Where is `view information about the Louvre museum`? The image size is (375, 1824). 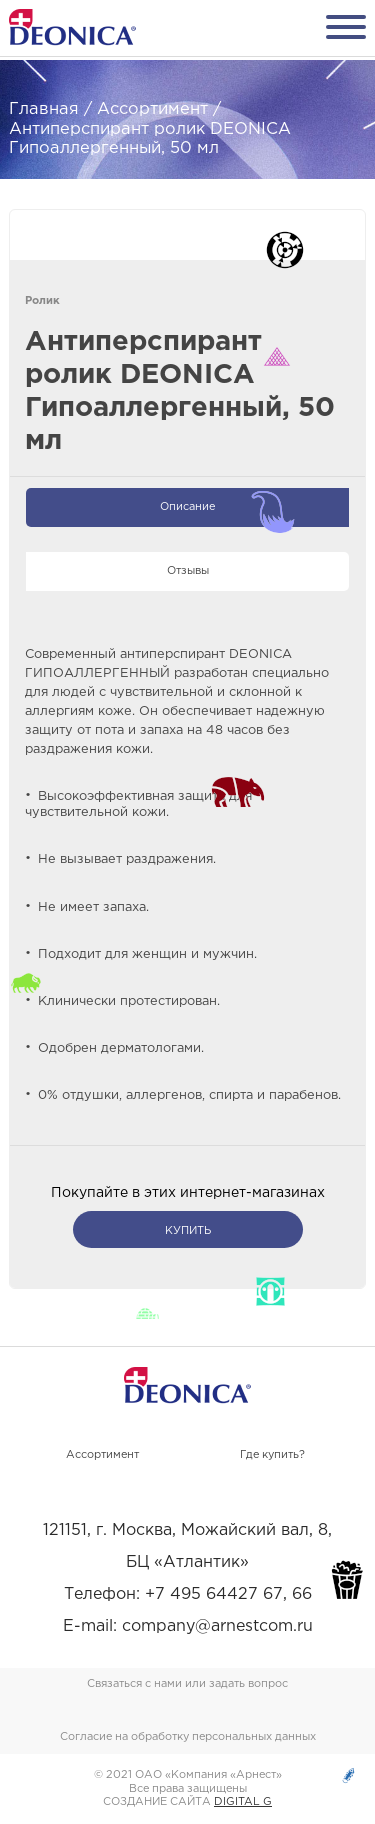 view information about the Louvre museum is located at coordinates (277, 357).